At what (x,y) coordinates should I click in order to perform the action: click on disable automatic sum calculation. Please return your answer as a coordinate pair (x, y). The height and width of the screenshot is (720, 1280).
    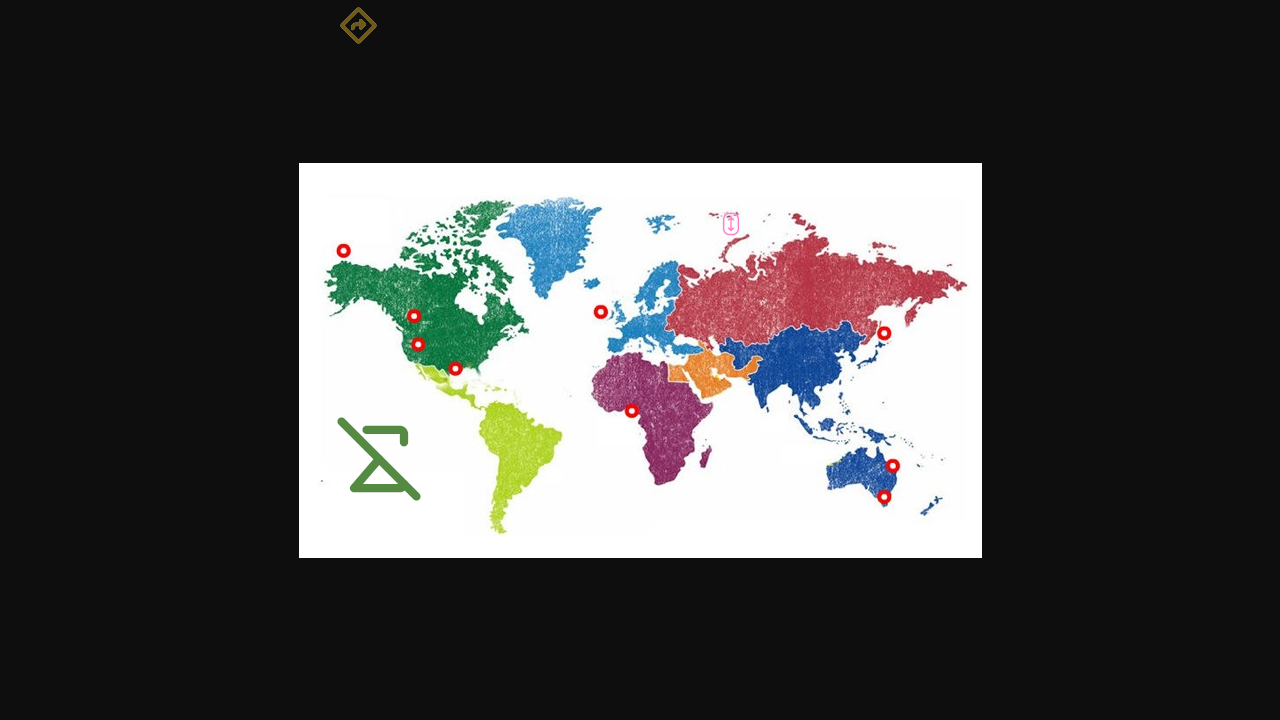
    Looking at the image, I should click on (379, 459).